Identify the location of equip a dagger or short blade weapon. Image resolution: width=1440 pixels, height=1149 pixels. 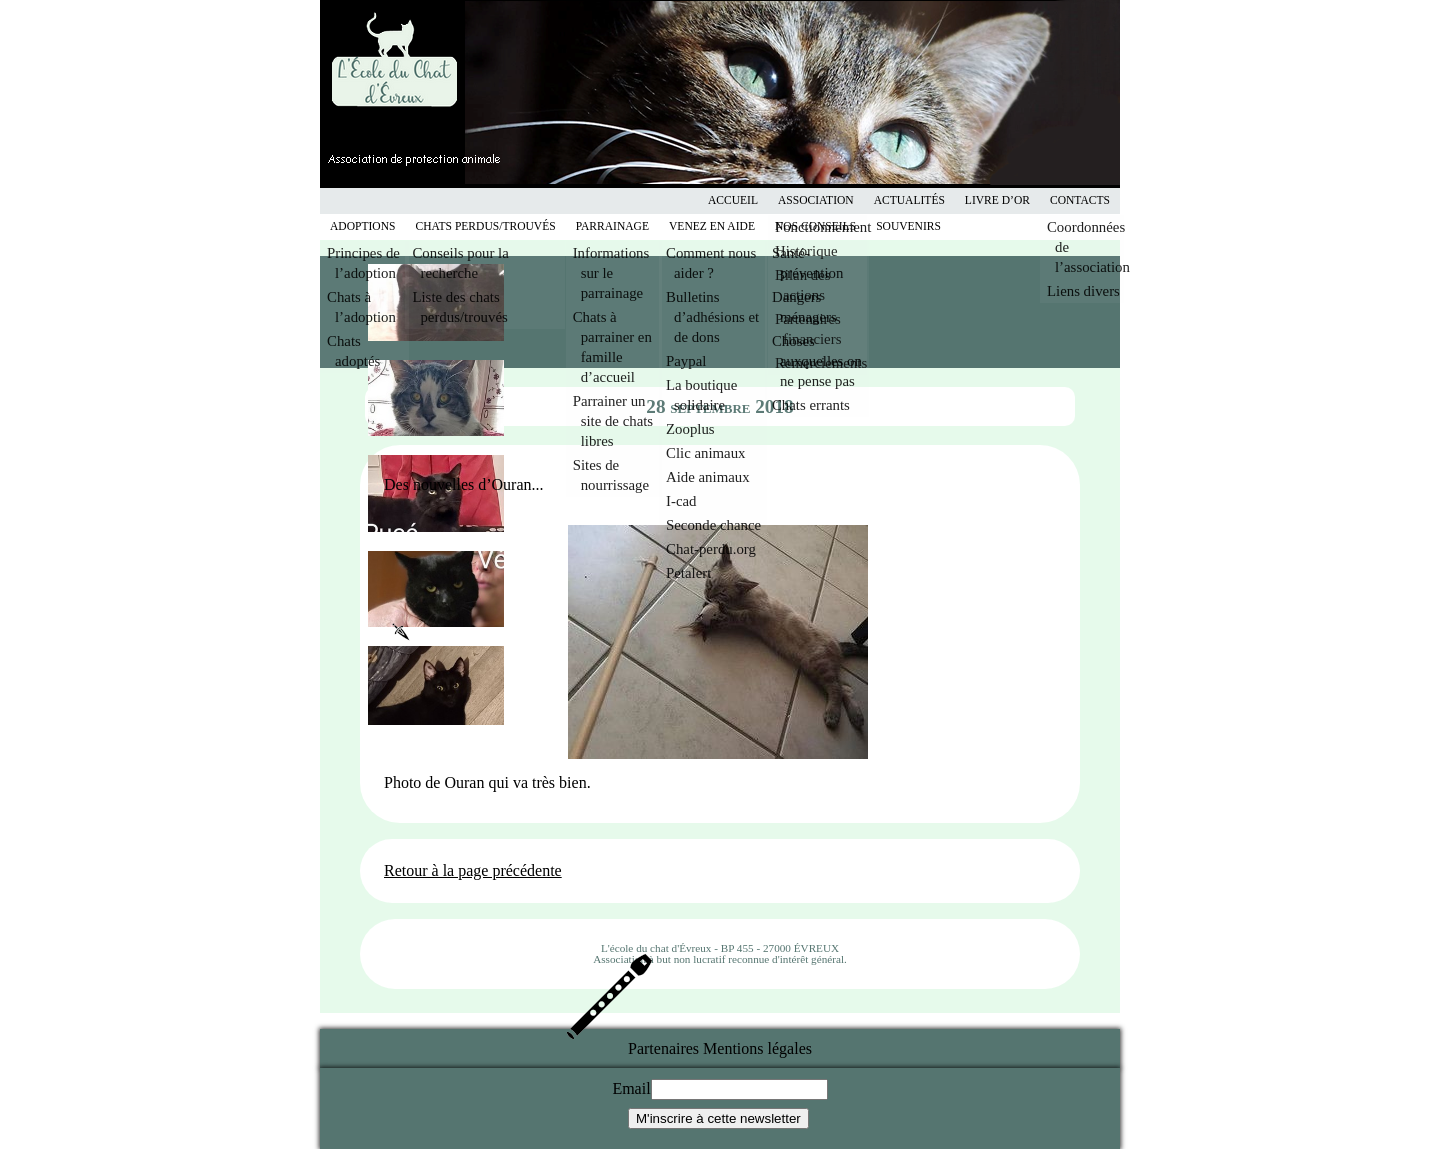
(401, 632).